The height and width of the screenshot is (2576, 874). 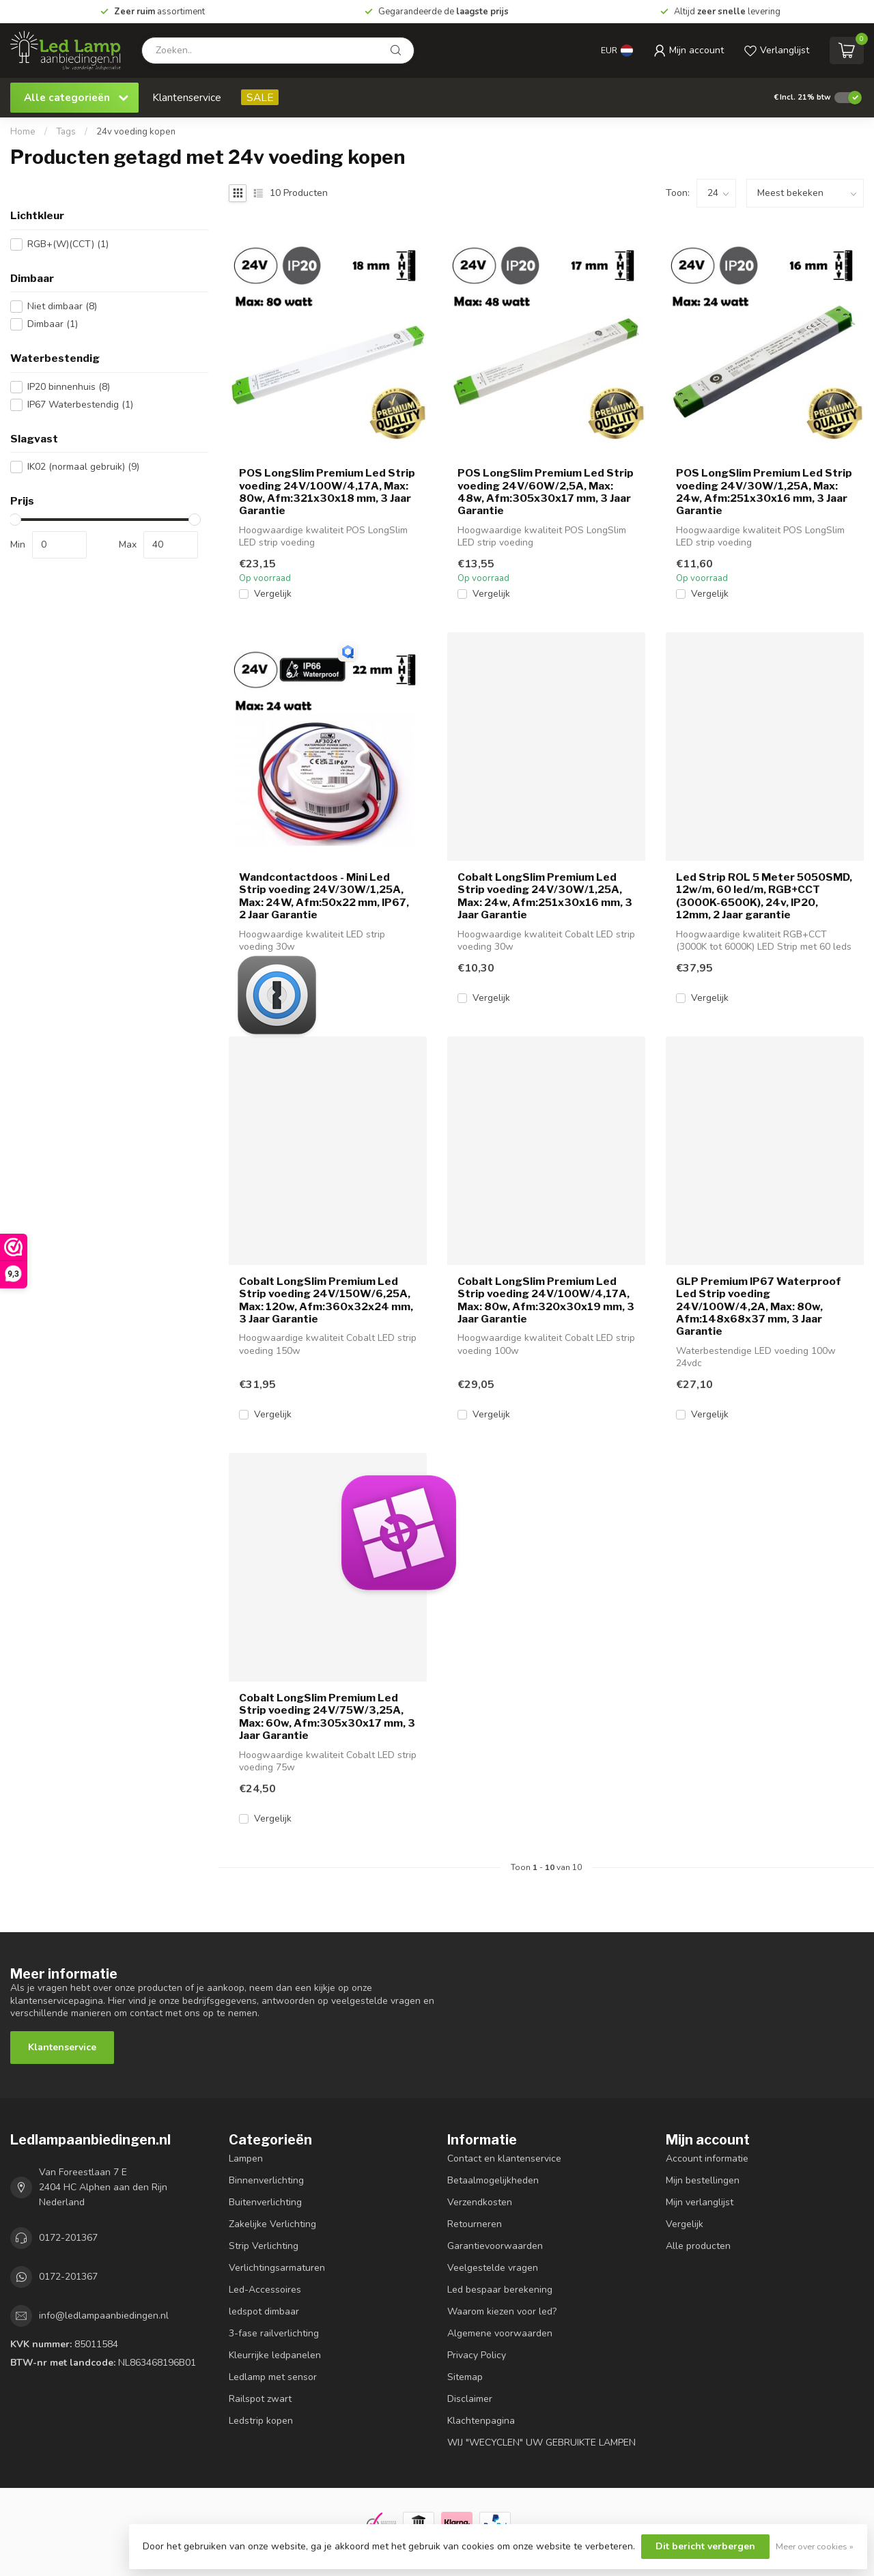 What do you see at coordinates (277, 995) in the screenshot?
I see `open password manager app` at bounding box center [277, 995].